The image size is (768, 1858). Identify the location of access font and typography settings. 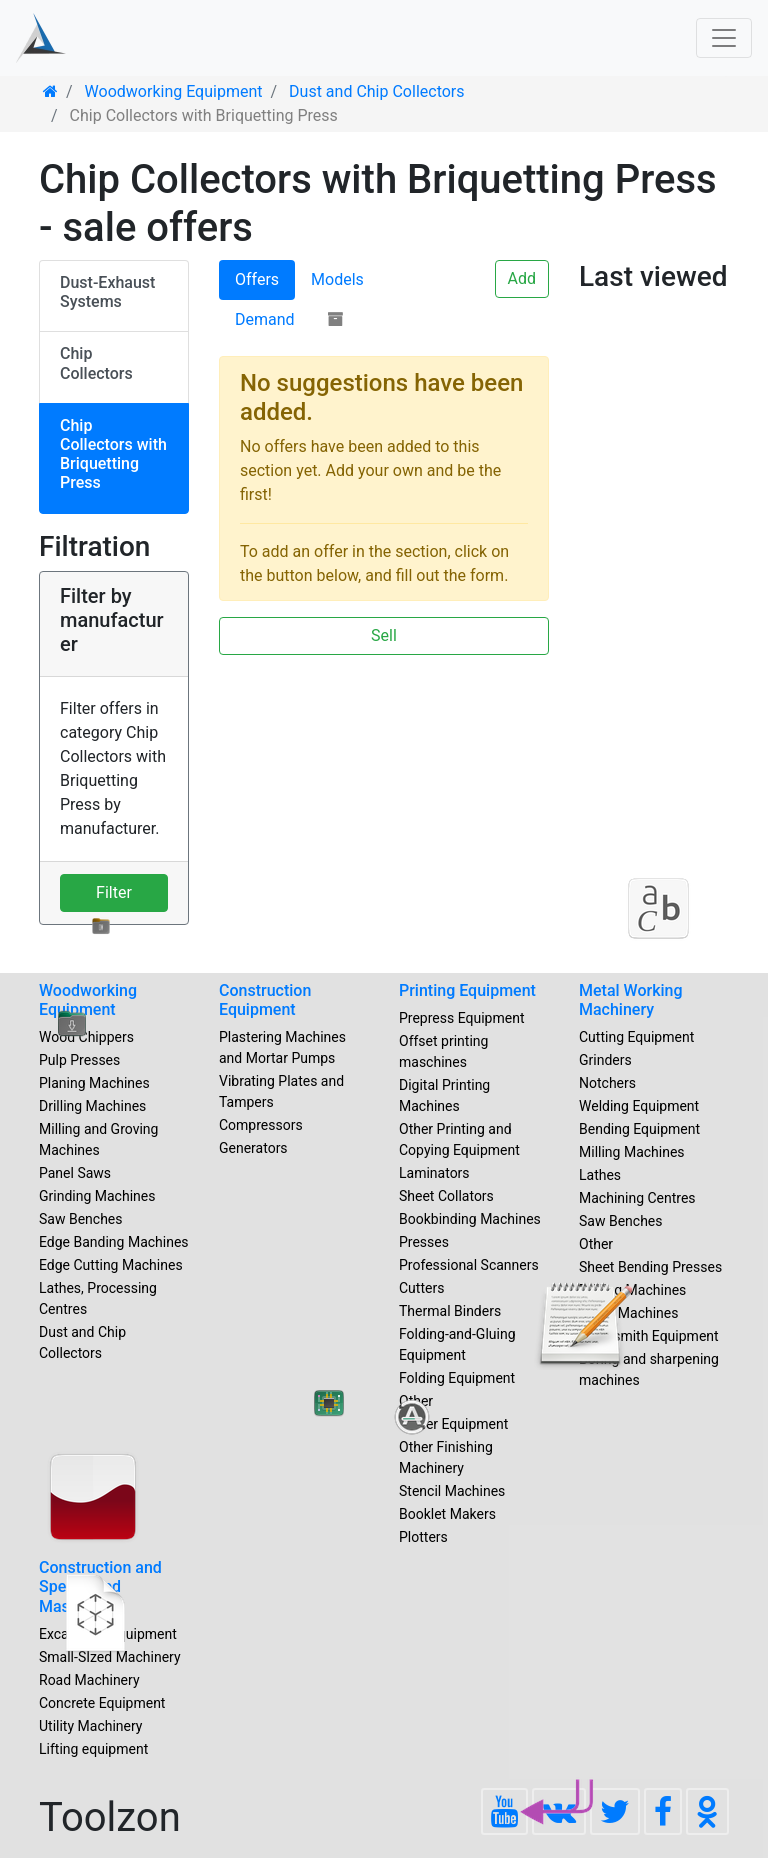
(658, 908).